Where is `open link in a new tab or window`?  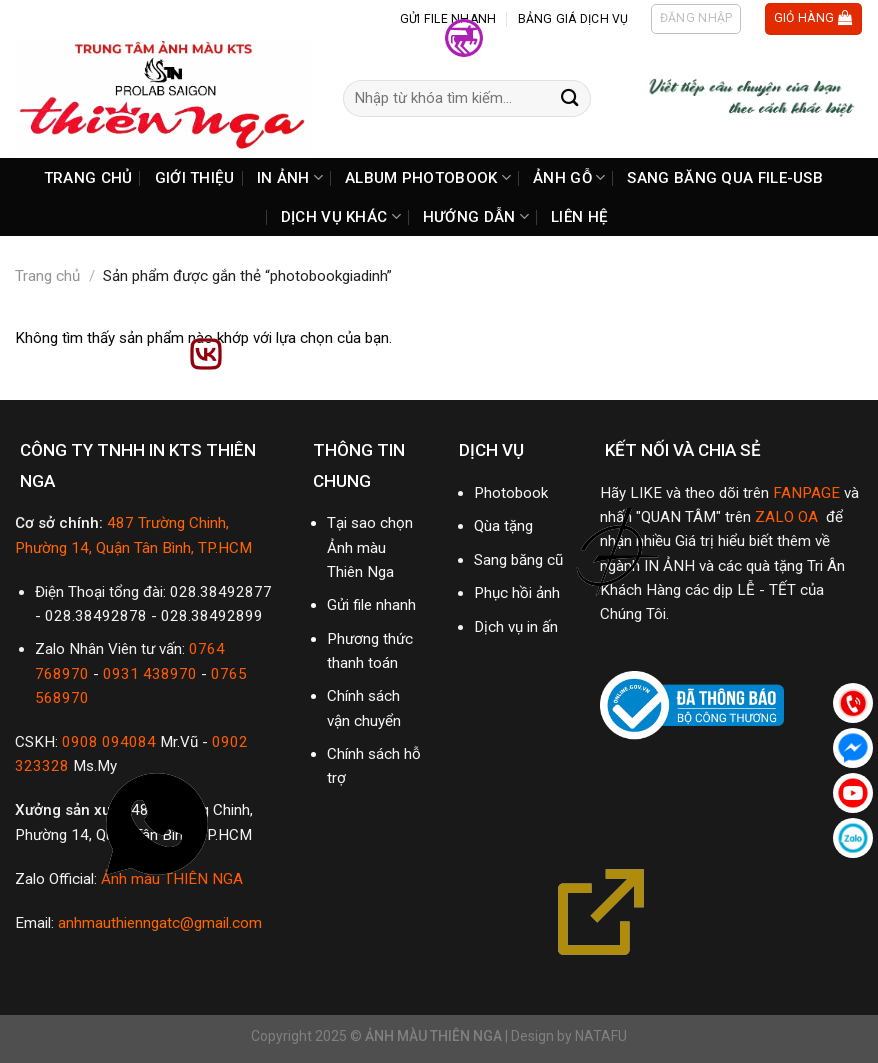
open link in a new tab or window is located at coordinates (601, 912).